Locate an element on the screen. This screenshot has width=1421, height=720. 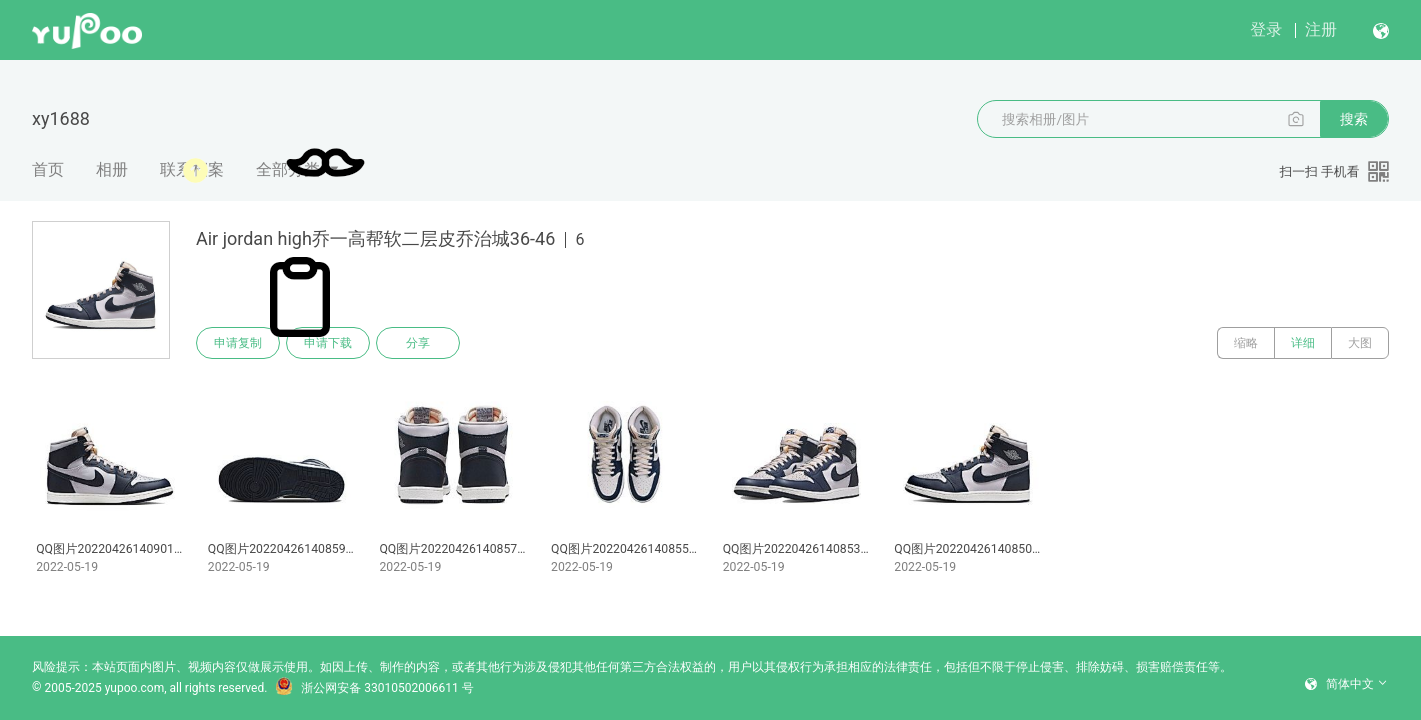
upload a file or content is located at coordinates (195, 170).